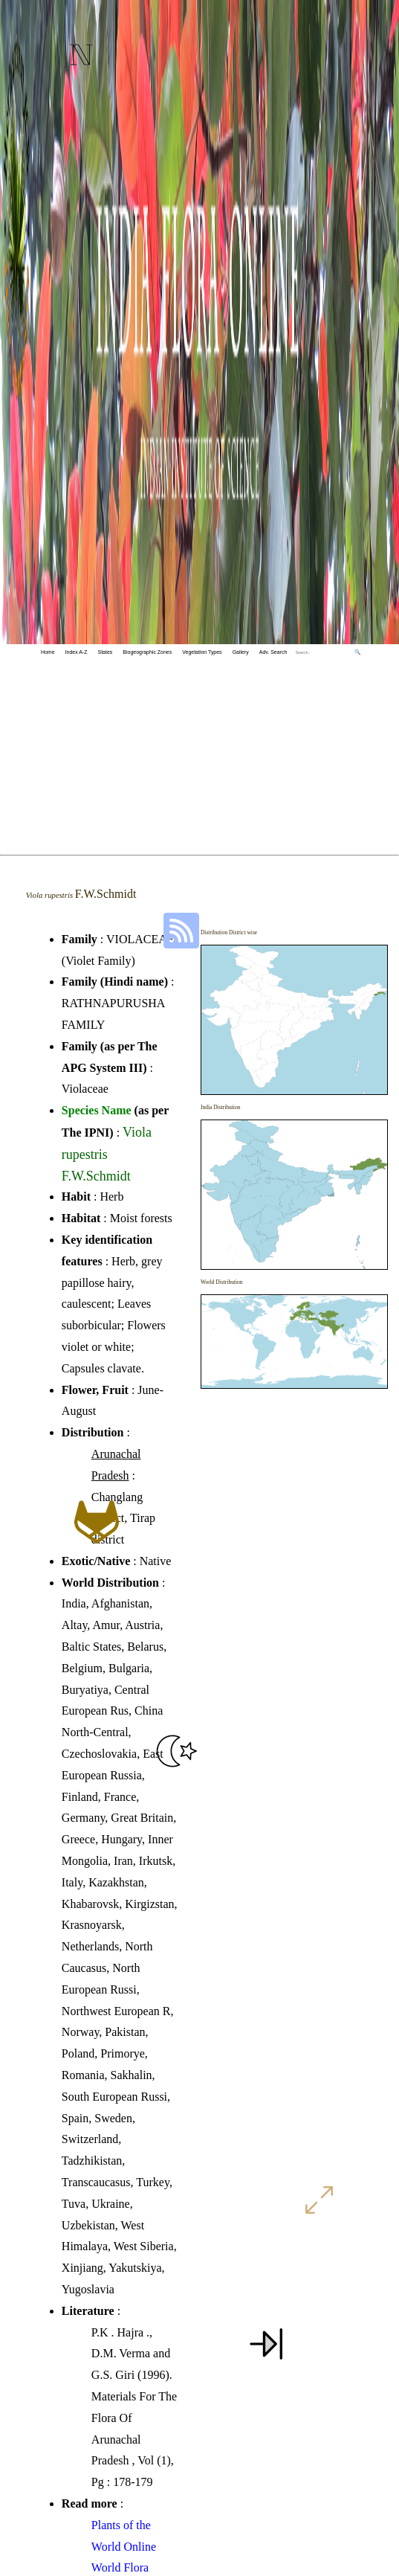 The width and height of the screenshot is (399, 2576). I want to click on subscribe to RSS feed, so click(181, 931).